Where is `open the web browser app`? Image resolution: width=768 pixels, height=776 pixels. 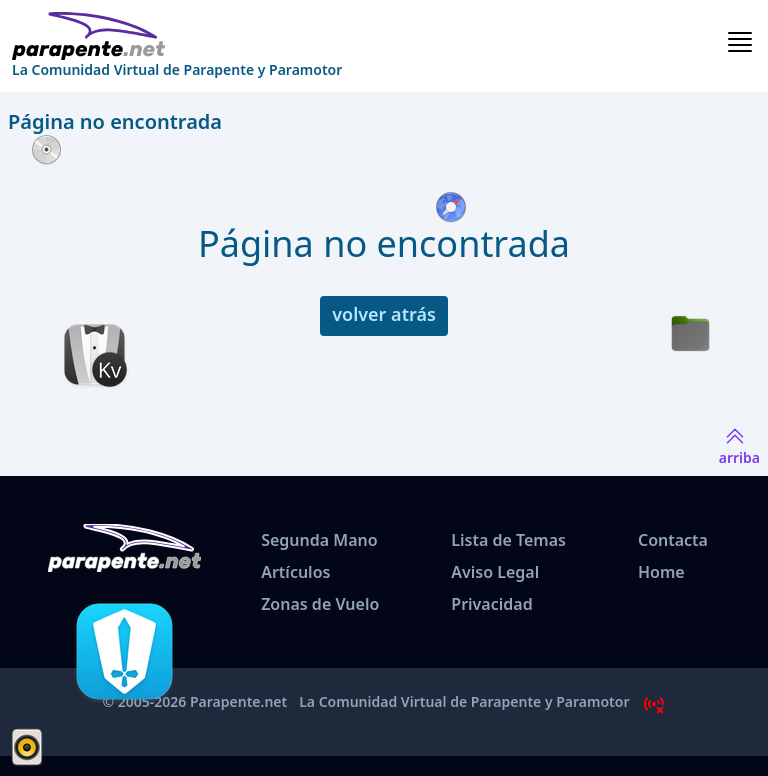
open the web browser app is located at coordinates (451, 207).